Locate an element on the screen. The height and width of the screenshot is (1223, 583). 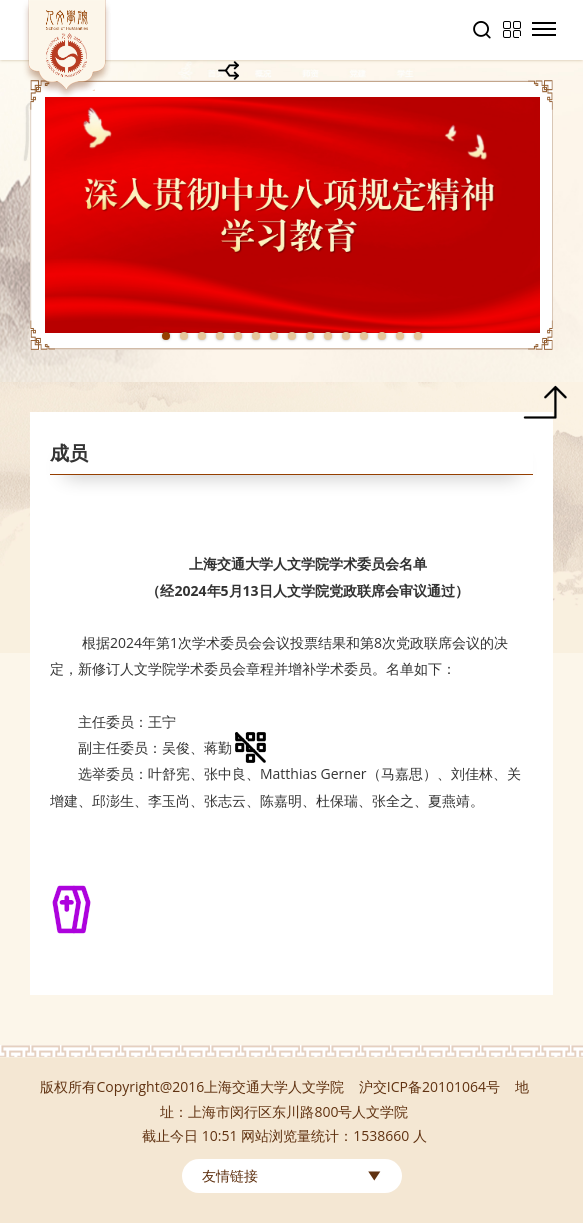
split or branch content into multiple paths is located at coordinates (228, 70).